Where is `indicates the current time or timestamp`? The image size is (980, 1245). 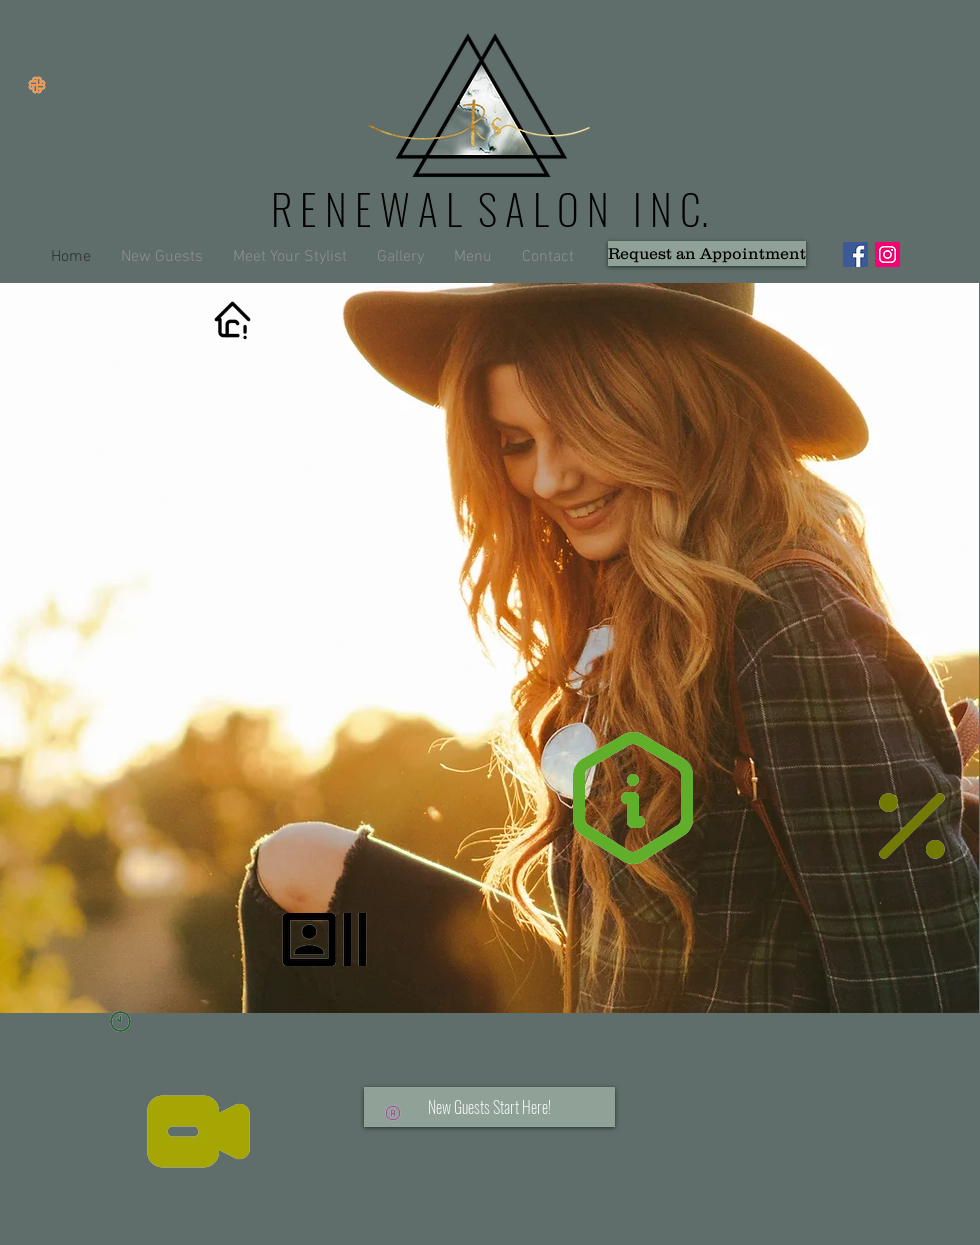 indicates the current time or timestamp is located at coordinates (120, 1021).